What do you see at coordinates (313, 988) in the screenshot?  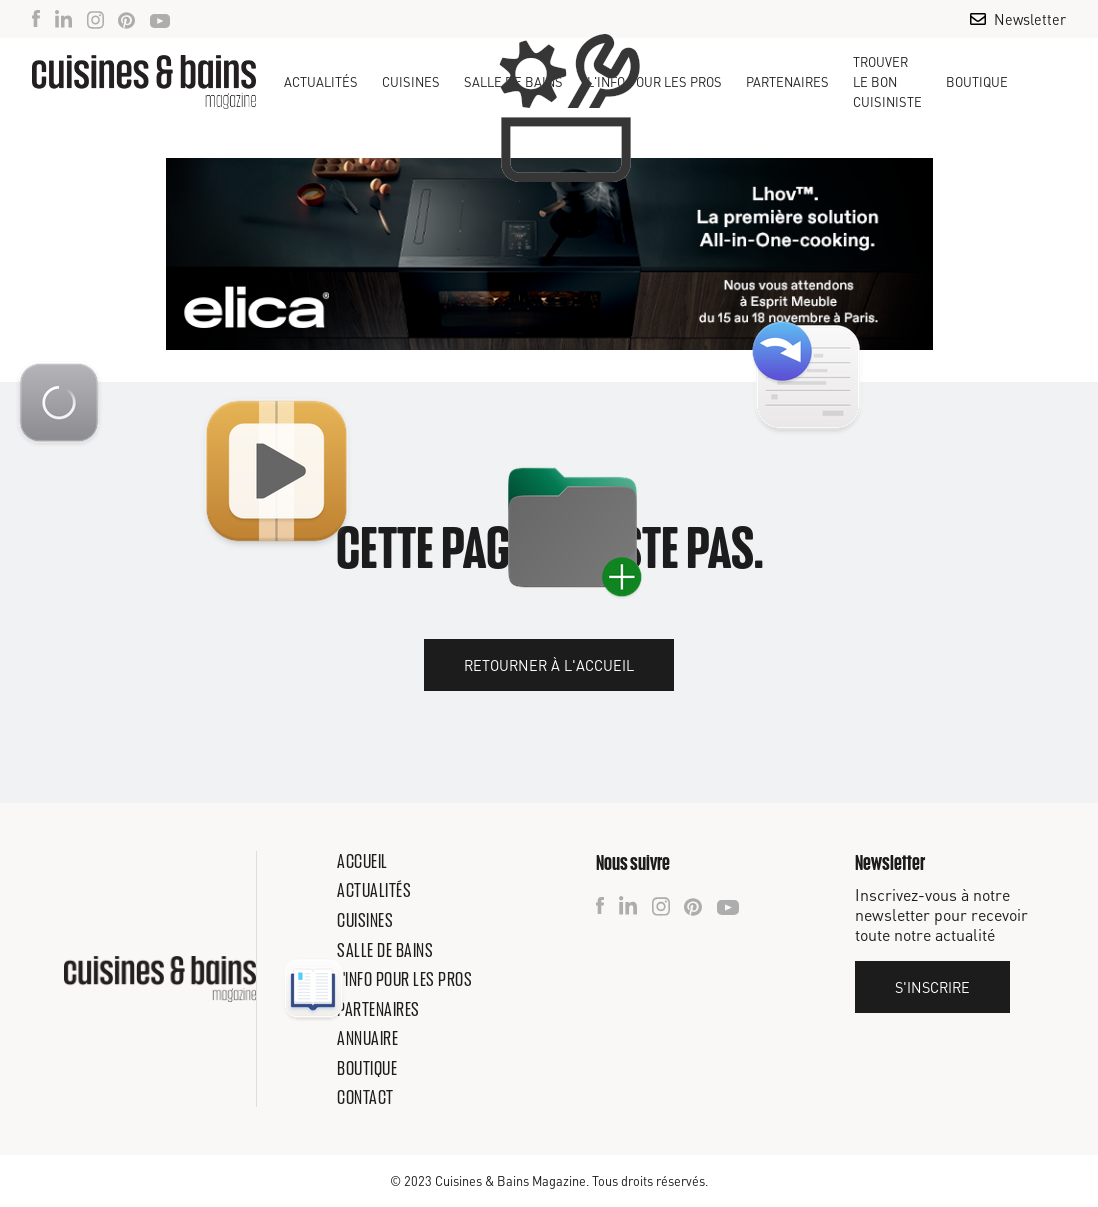 I see `open notes-up markdown note-taking app` at bounding box center [313, 988].